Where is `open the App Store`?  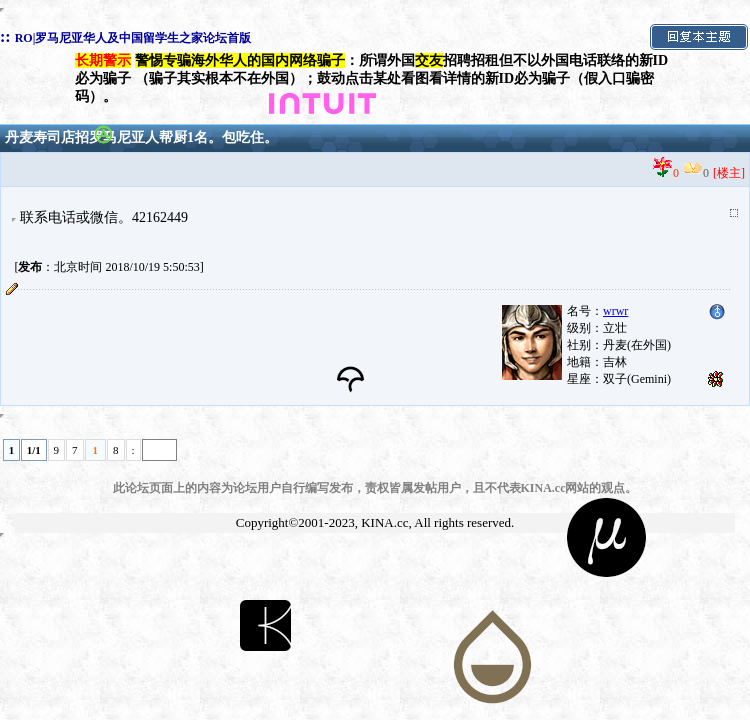
open the App Store is located at coordinates (103, 134).